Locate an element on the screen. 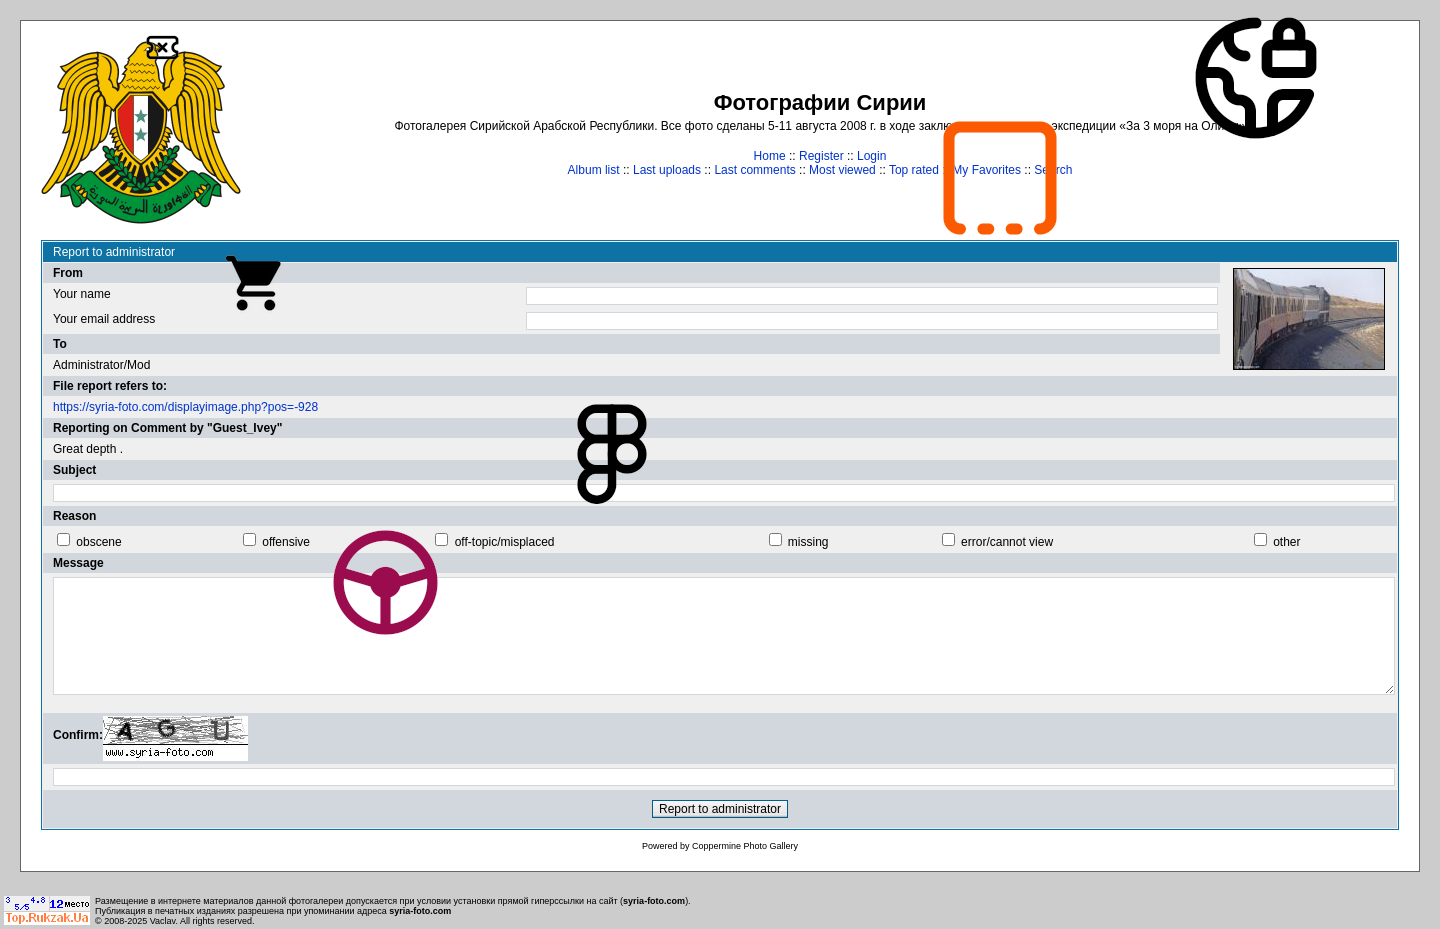 This screenshot has width=1440, height=929. indicates a container with a collapsible or expandable bottom section is located at coordinates (1000, 178).